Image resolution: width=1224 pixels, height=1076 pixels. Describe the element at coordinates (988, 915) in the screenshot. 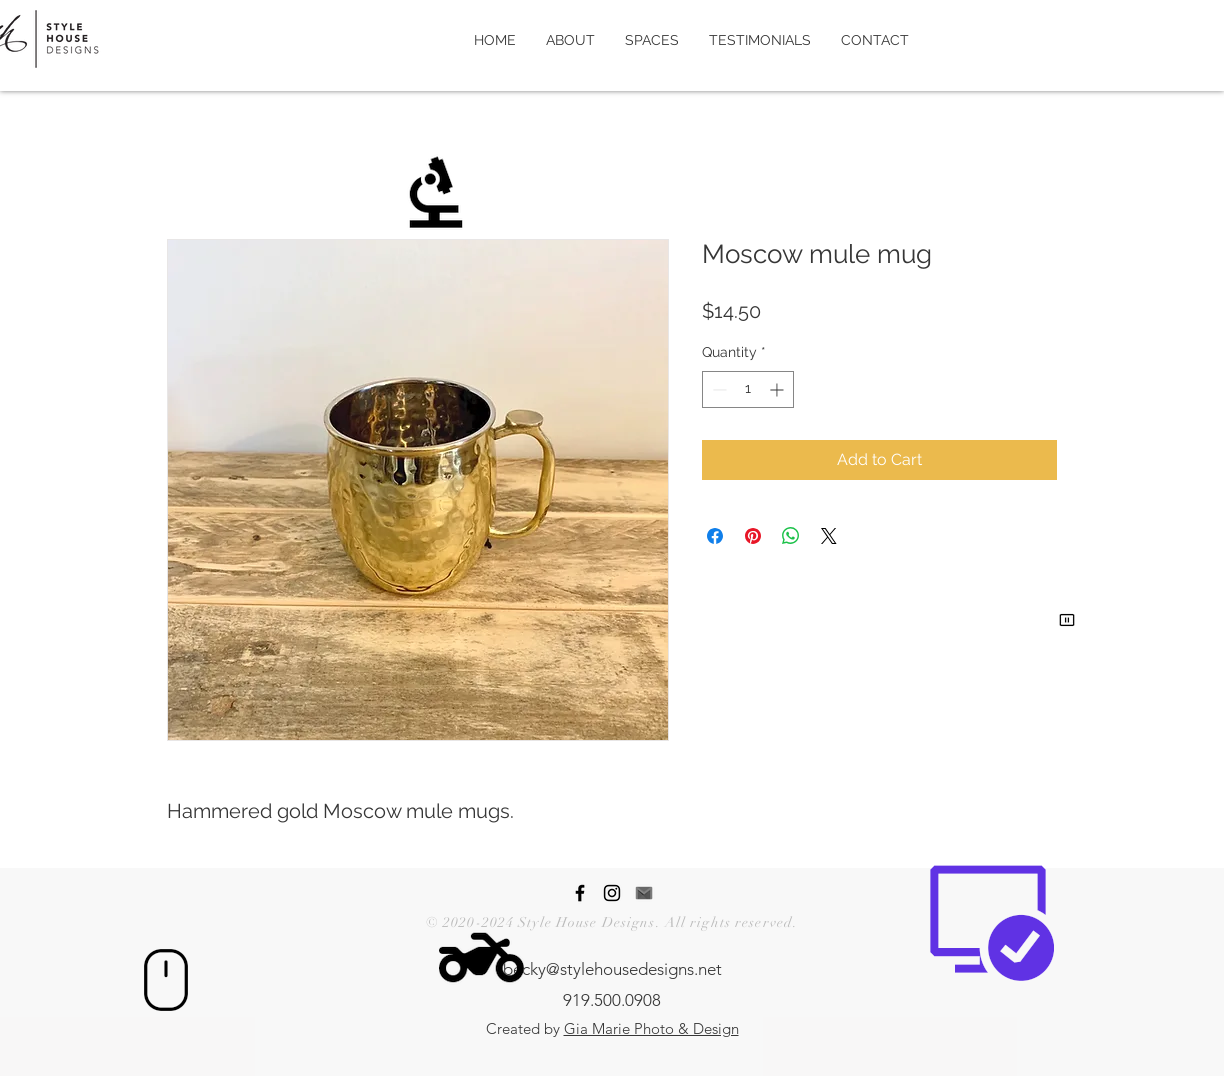

I see `indicates virtual machine is running` at that location.